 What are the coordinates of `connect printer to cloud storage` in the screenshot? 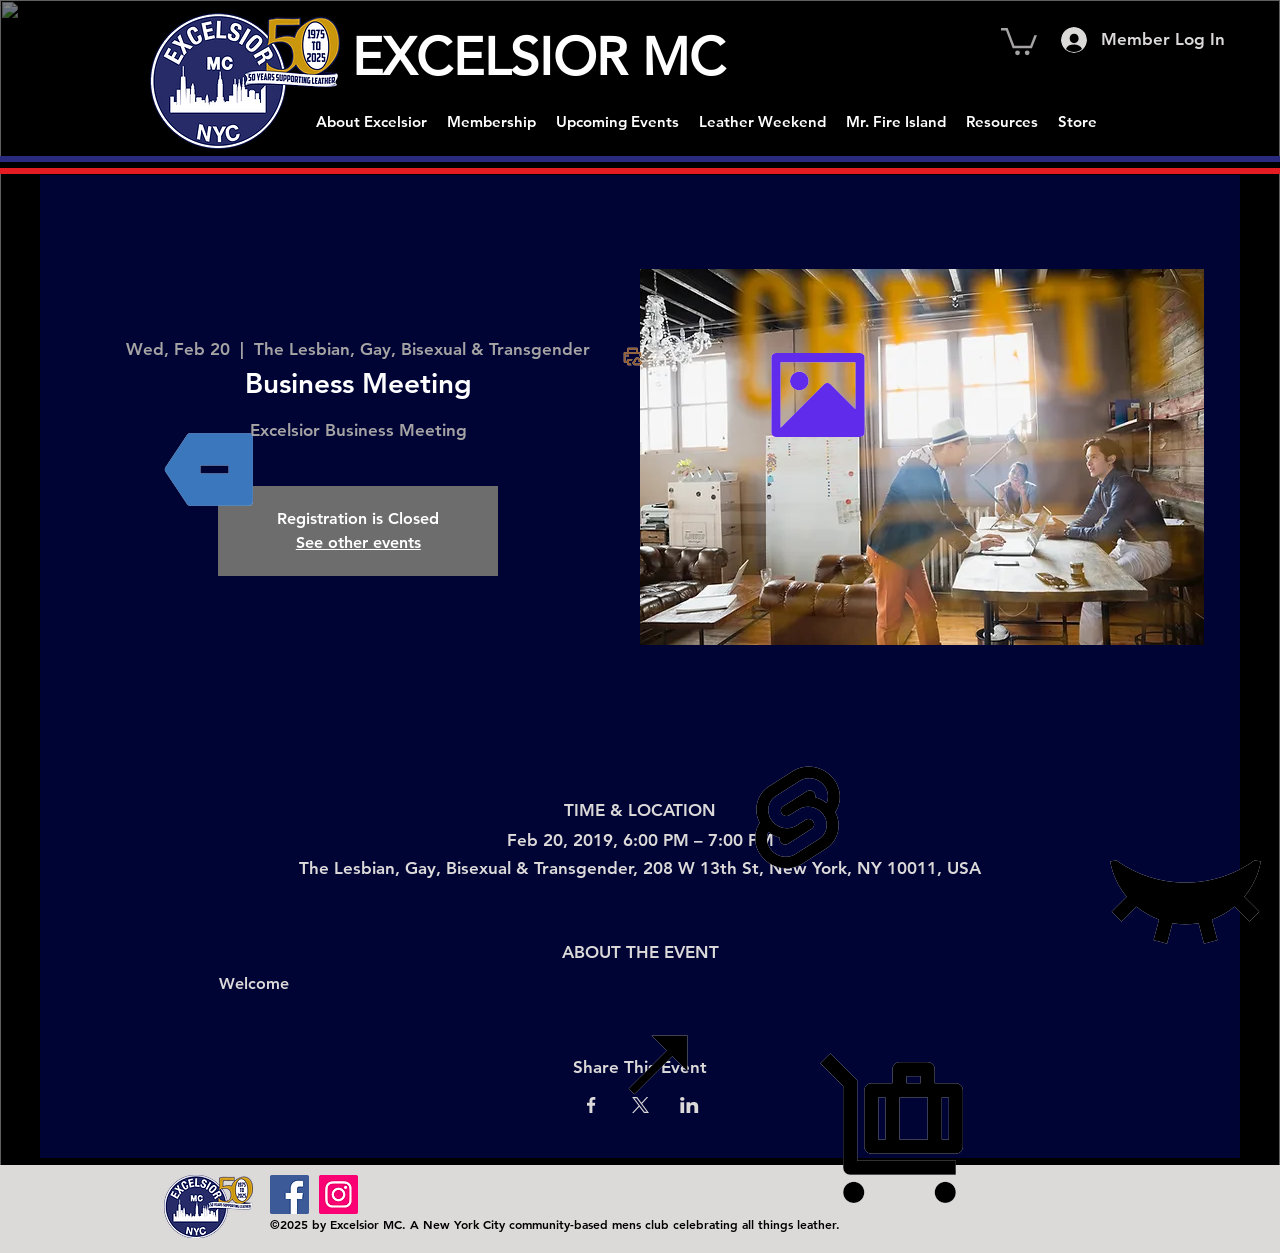 It's located at (632, 356).